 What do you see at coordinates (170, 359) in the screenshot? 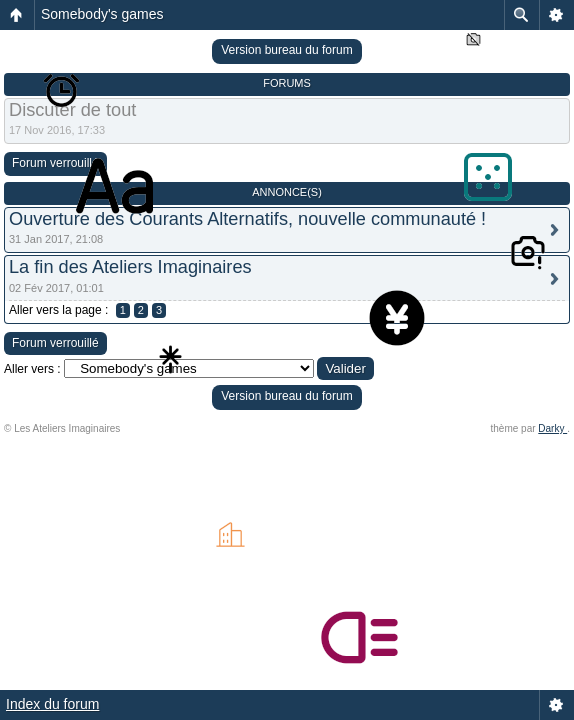
I see `visit linktree profile` at bounding box center [170, 359].